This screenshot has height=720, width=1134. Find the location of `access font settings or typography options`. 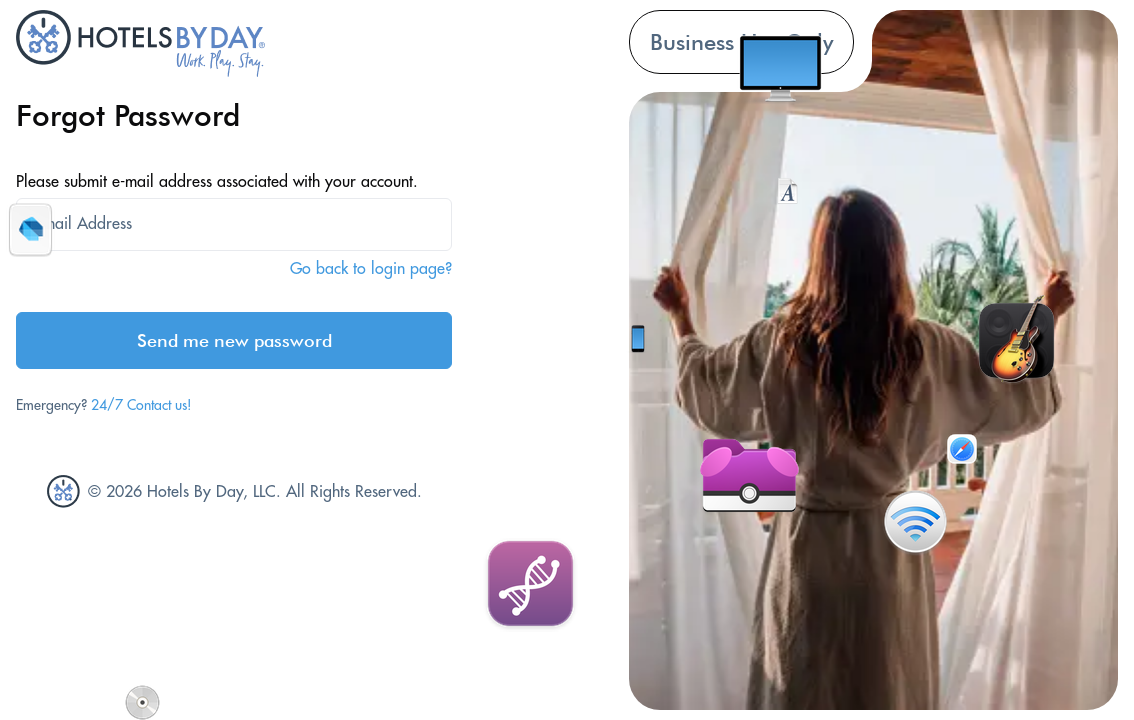

access font settings or typography options is located at coordinates (787, 191).